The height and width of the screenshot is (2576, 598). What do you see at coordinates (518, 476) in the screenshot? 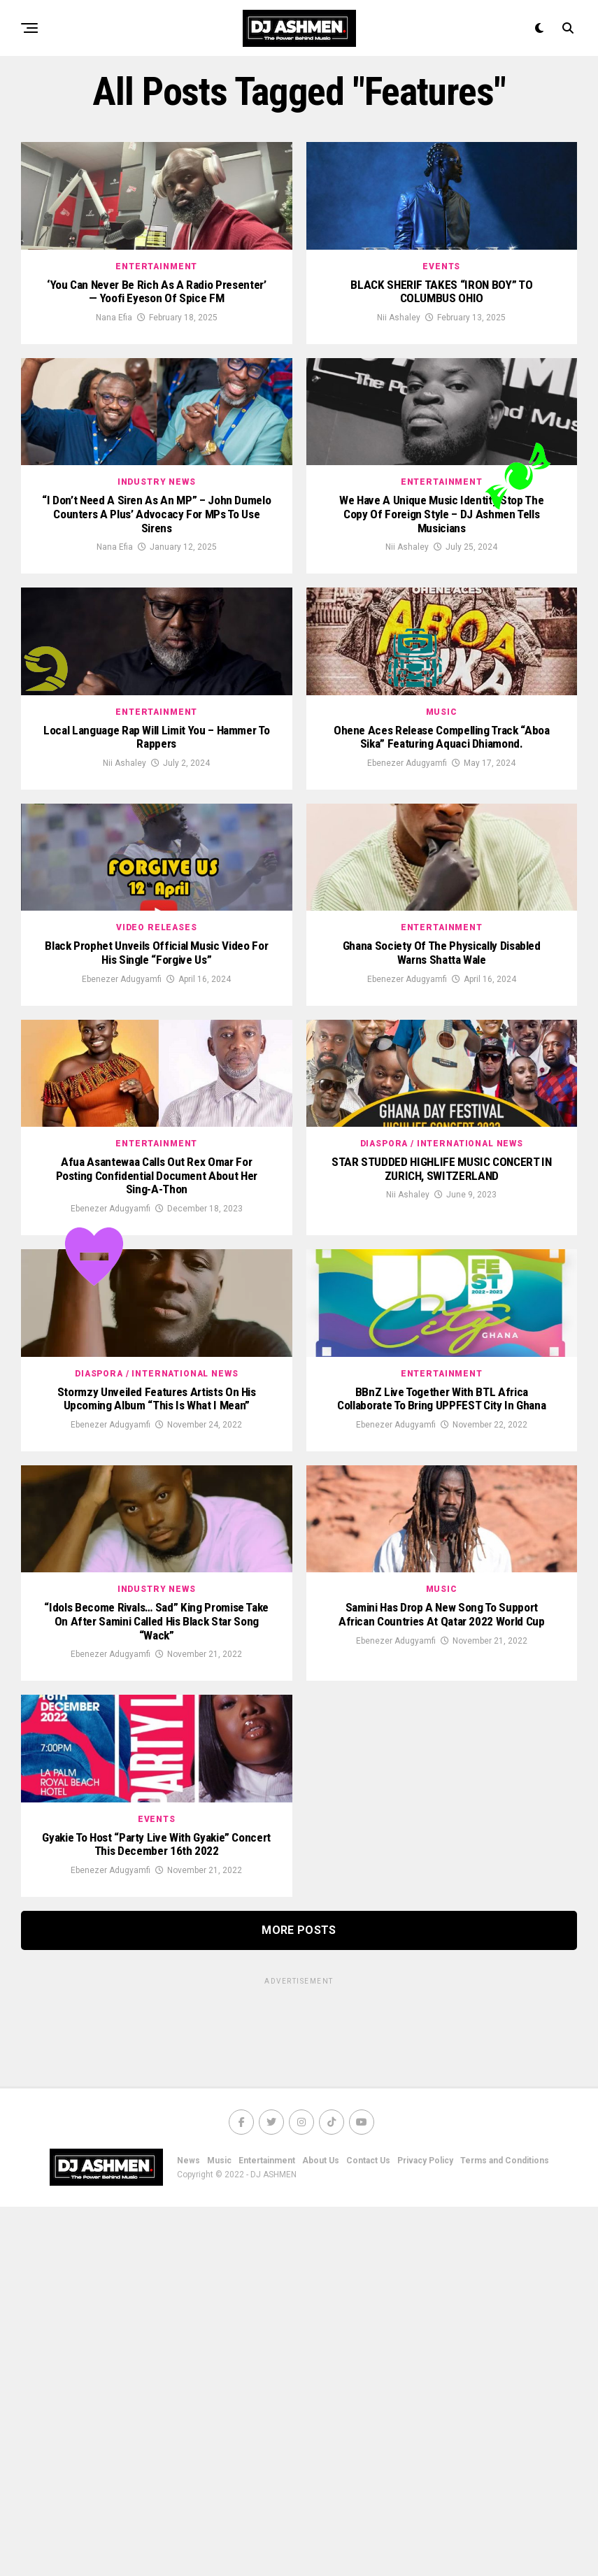
I see `collect a candy or sweet reward in-game` at bounding box center [518, 476].